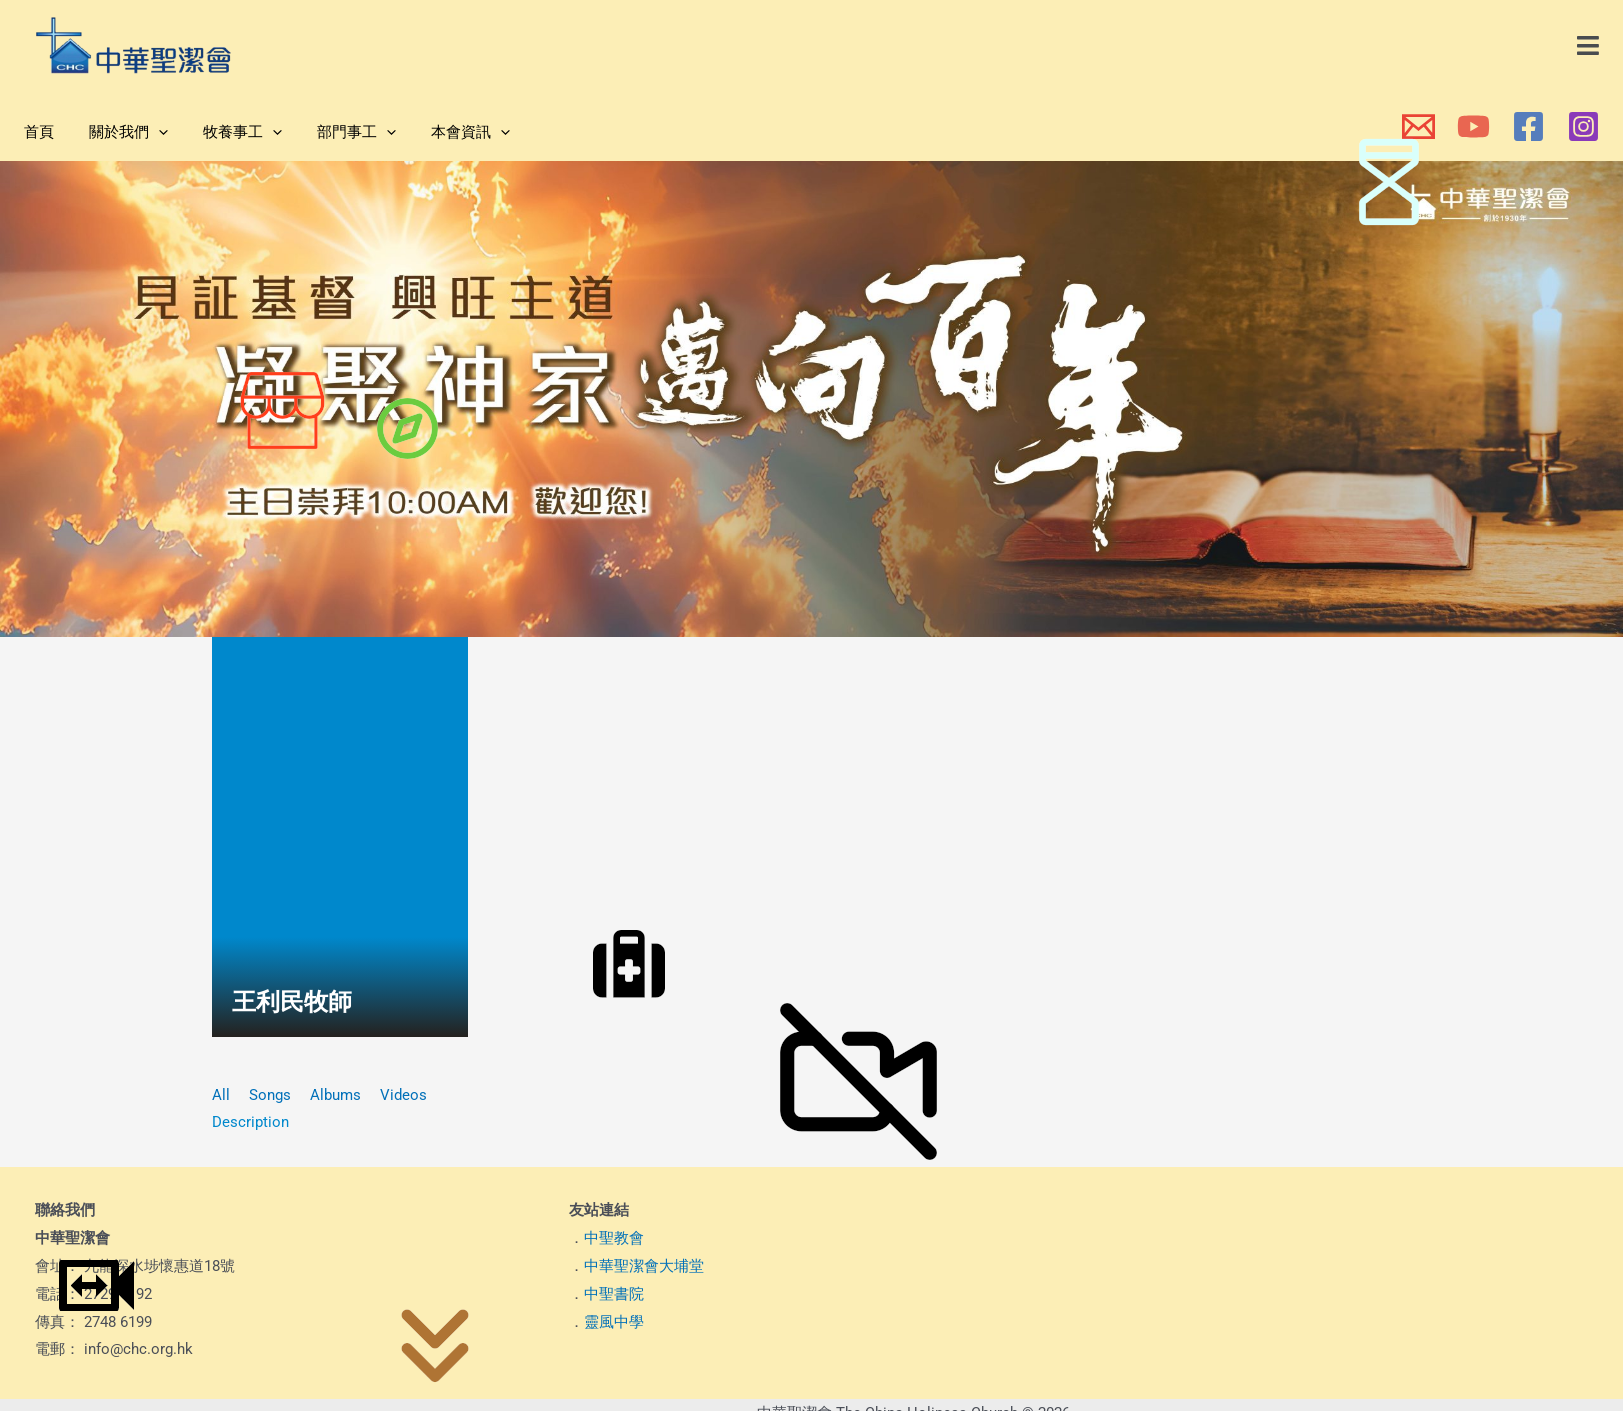  Describe the element at coordinates (282, 410) in the screenshot. I see `access the marketplace or shop` at that location.